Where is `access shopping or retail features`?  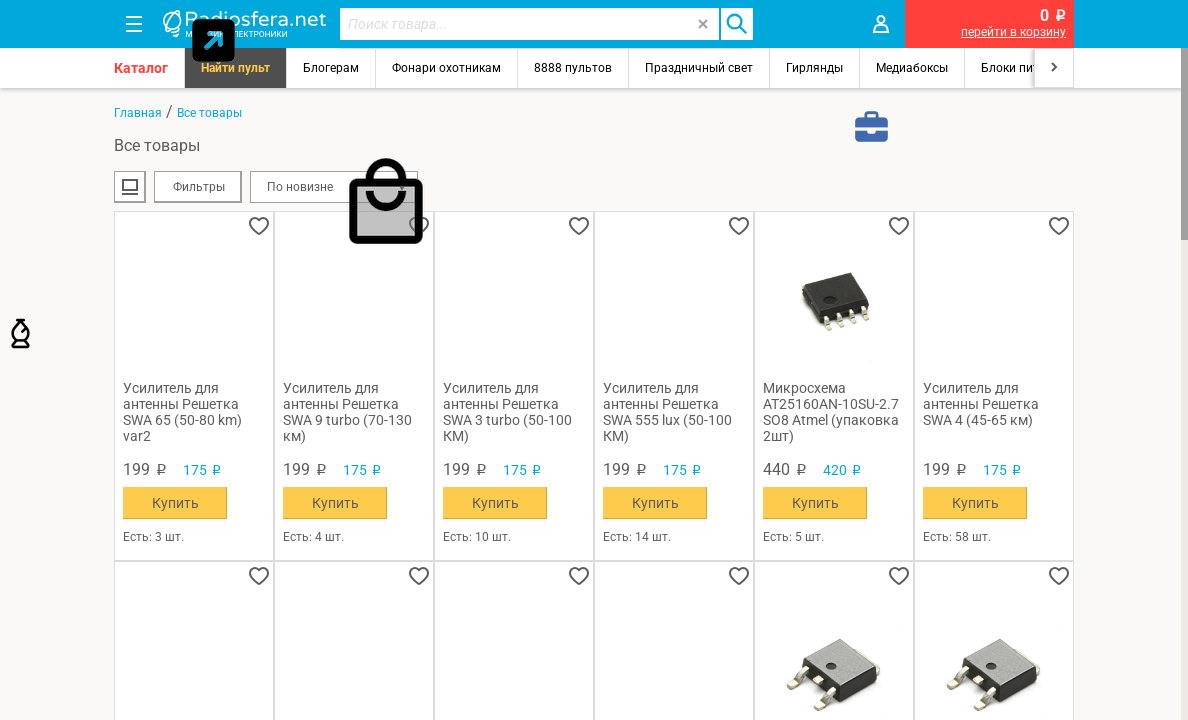
access shopping or retail features is located at coordinates (386, 203).